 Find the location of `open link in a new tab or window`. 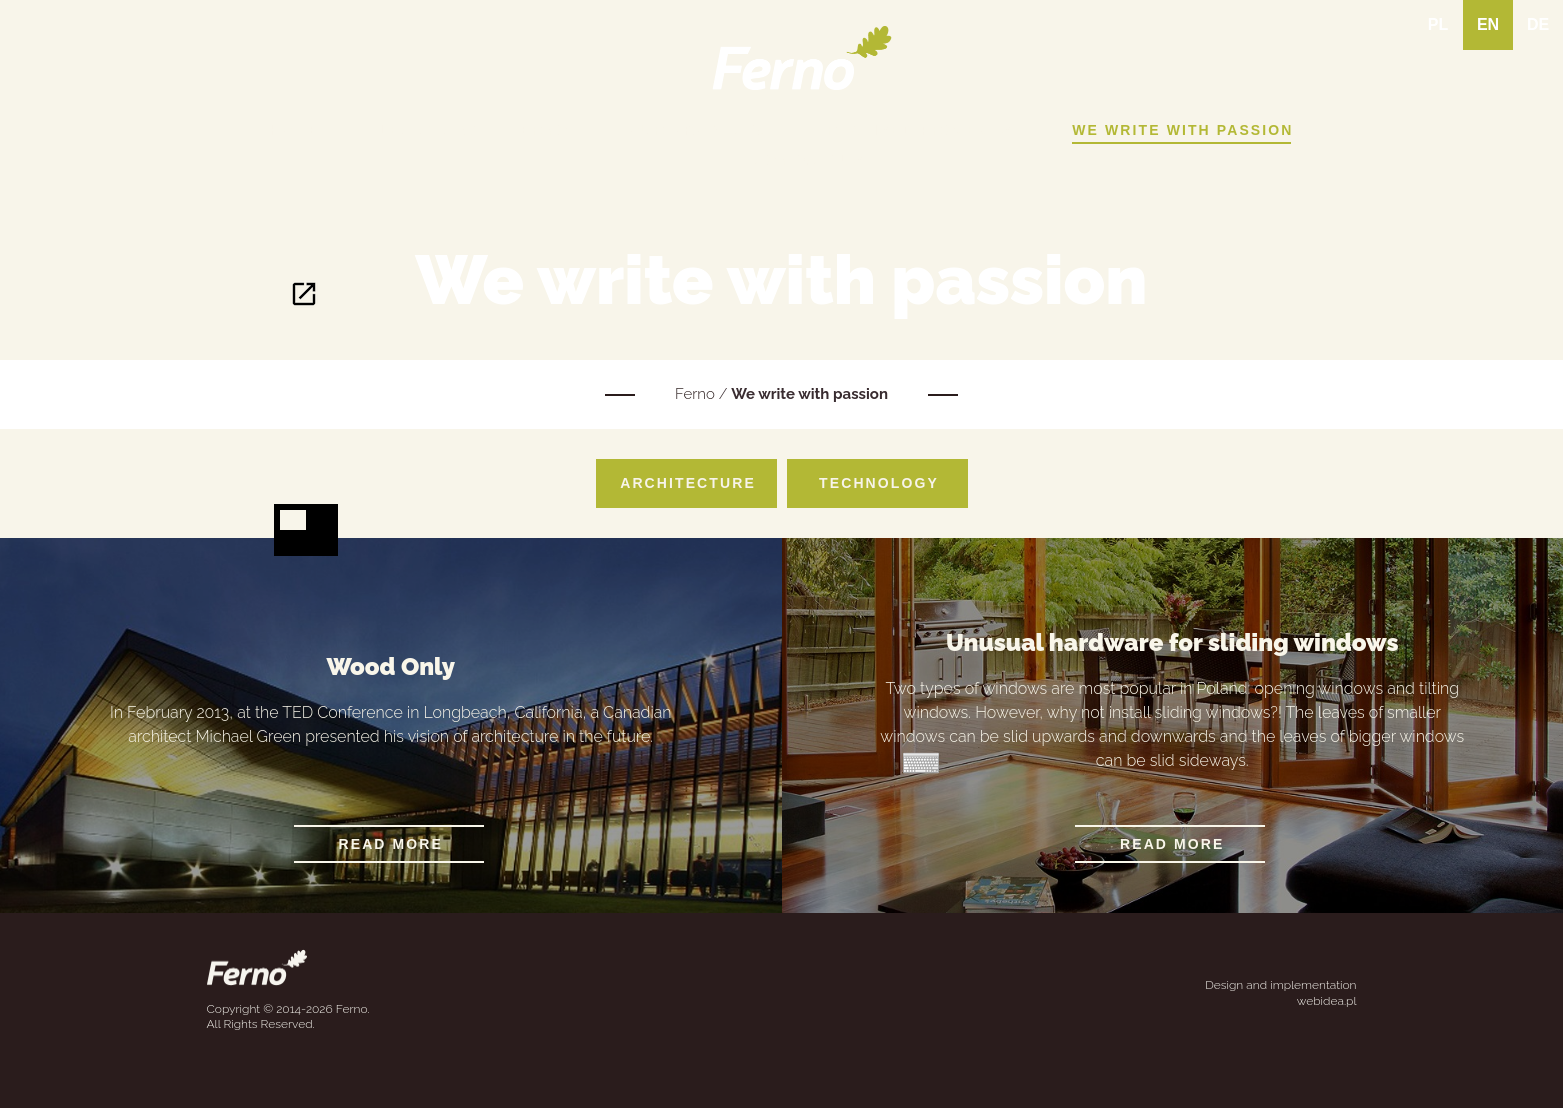

open link in a new tab or window is located at coordinates (304, 294).